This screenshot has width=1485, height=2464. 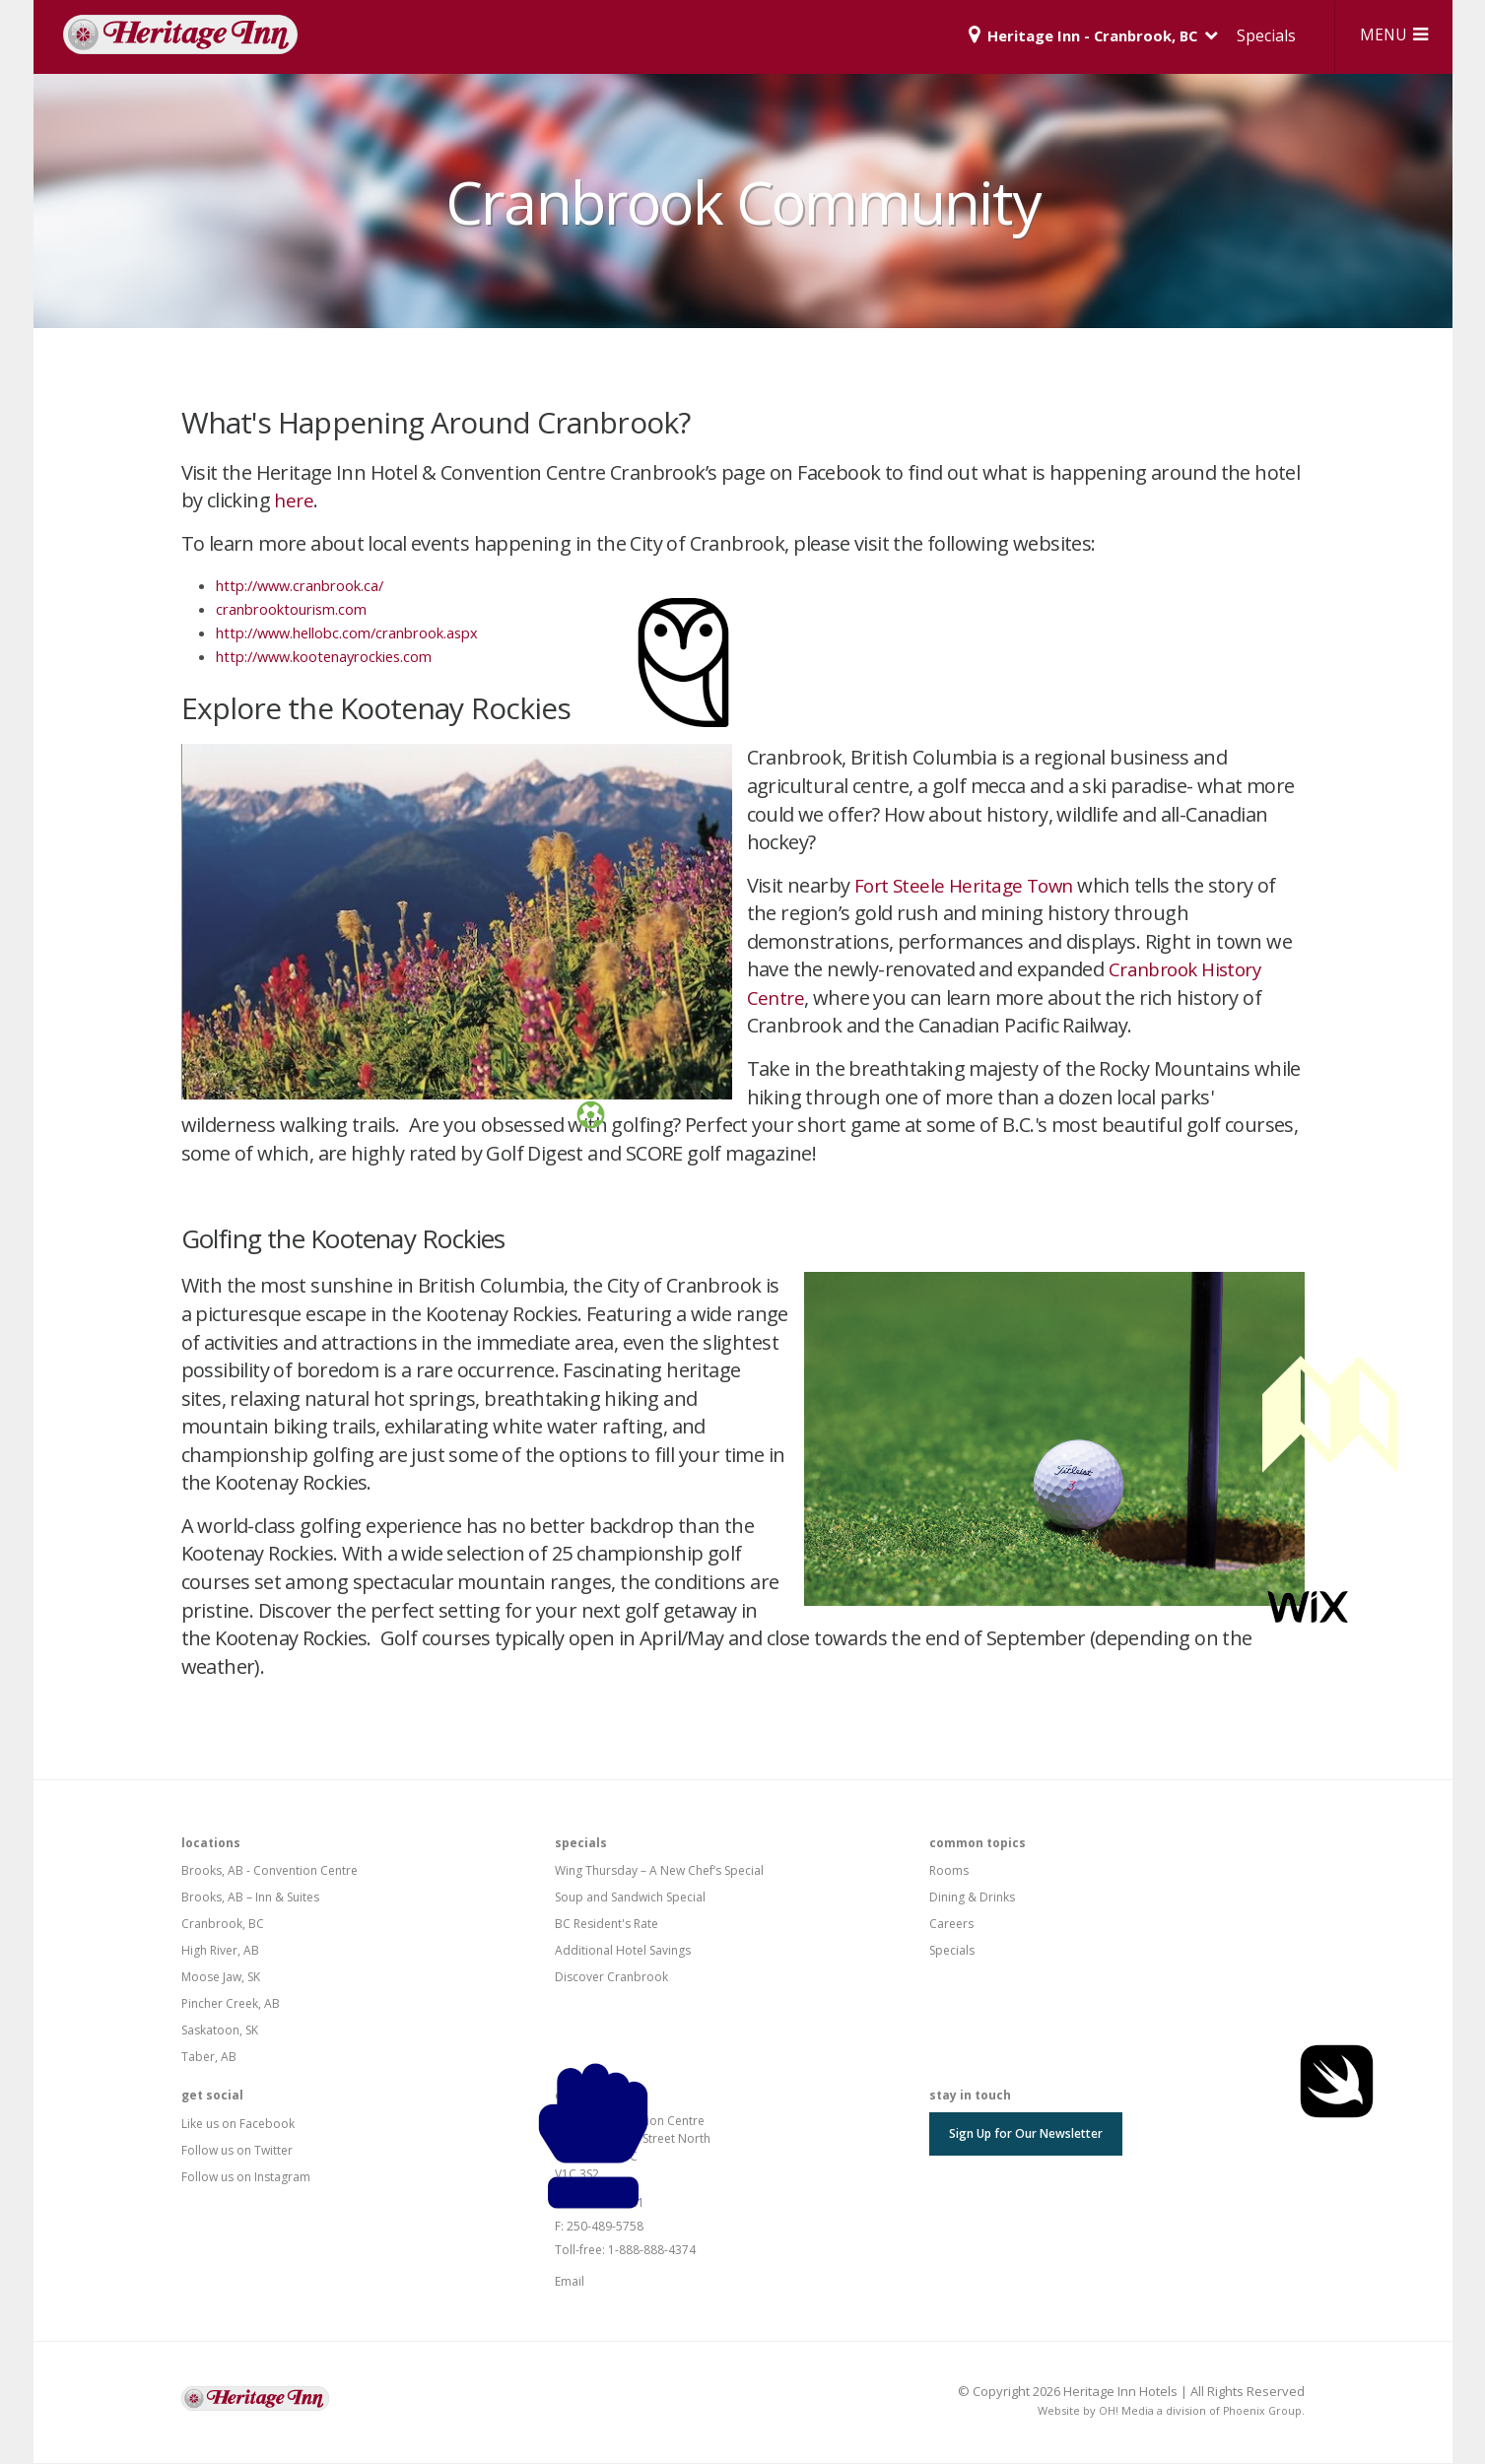 What do you see at coordinates (1329, 1414) in the screenshot?
I see `open siyuan note-taking app` at bounding box center [1329, 1414].